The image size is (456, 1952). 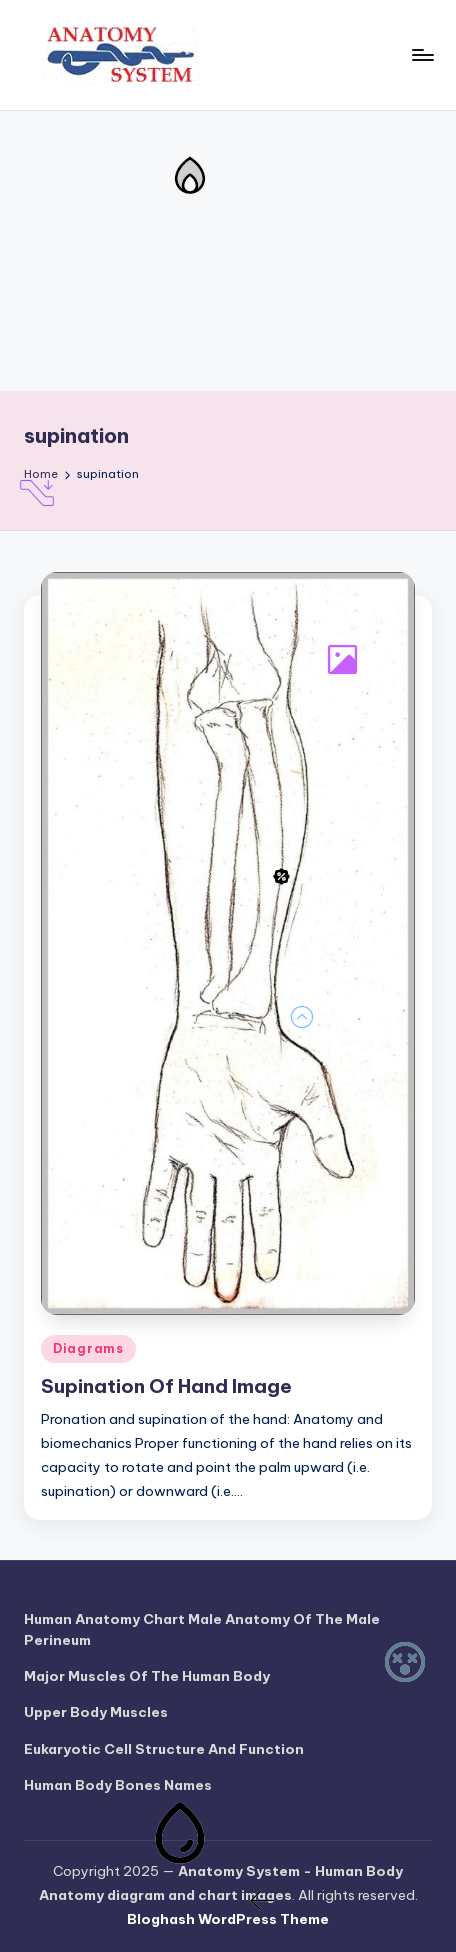 I want to click on adjust water or liquid settings, so click(x=180, y=1835).